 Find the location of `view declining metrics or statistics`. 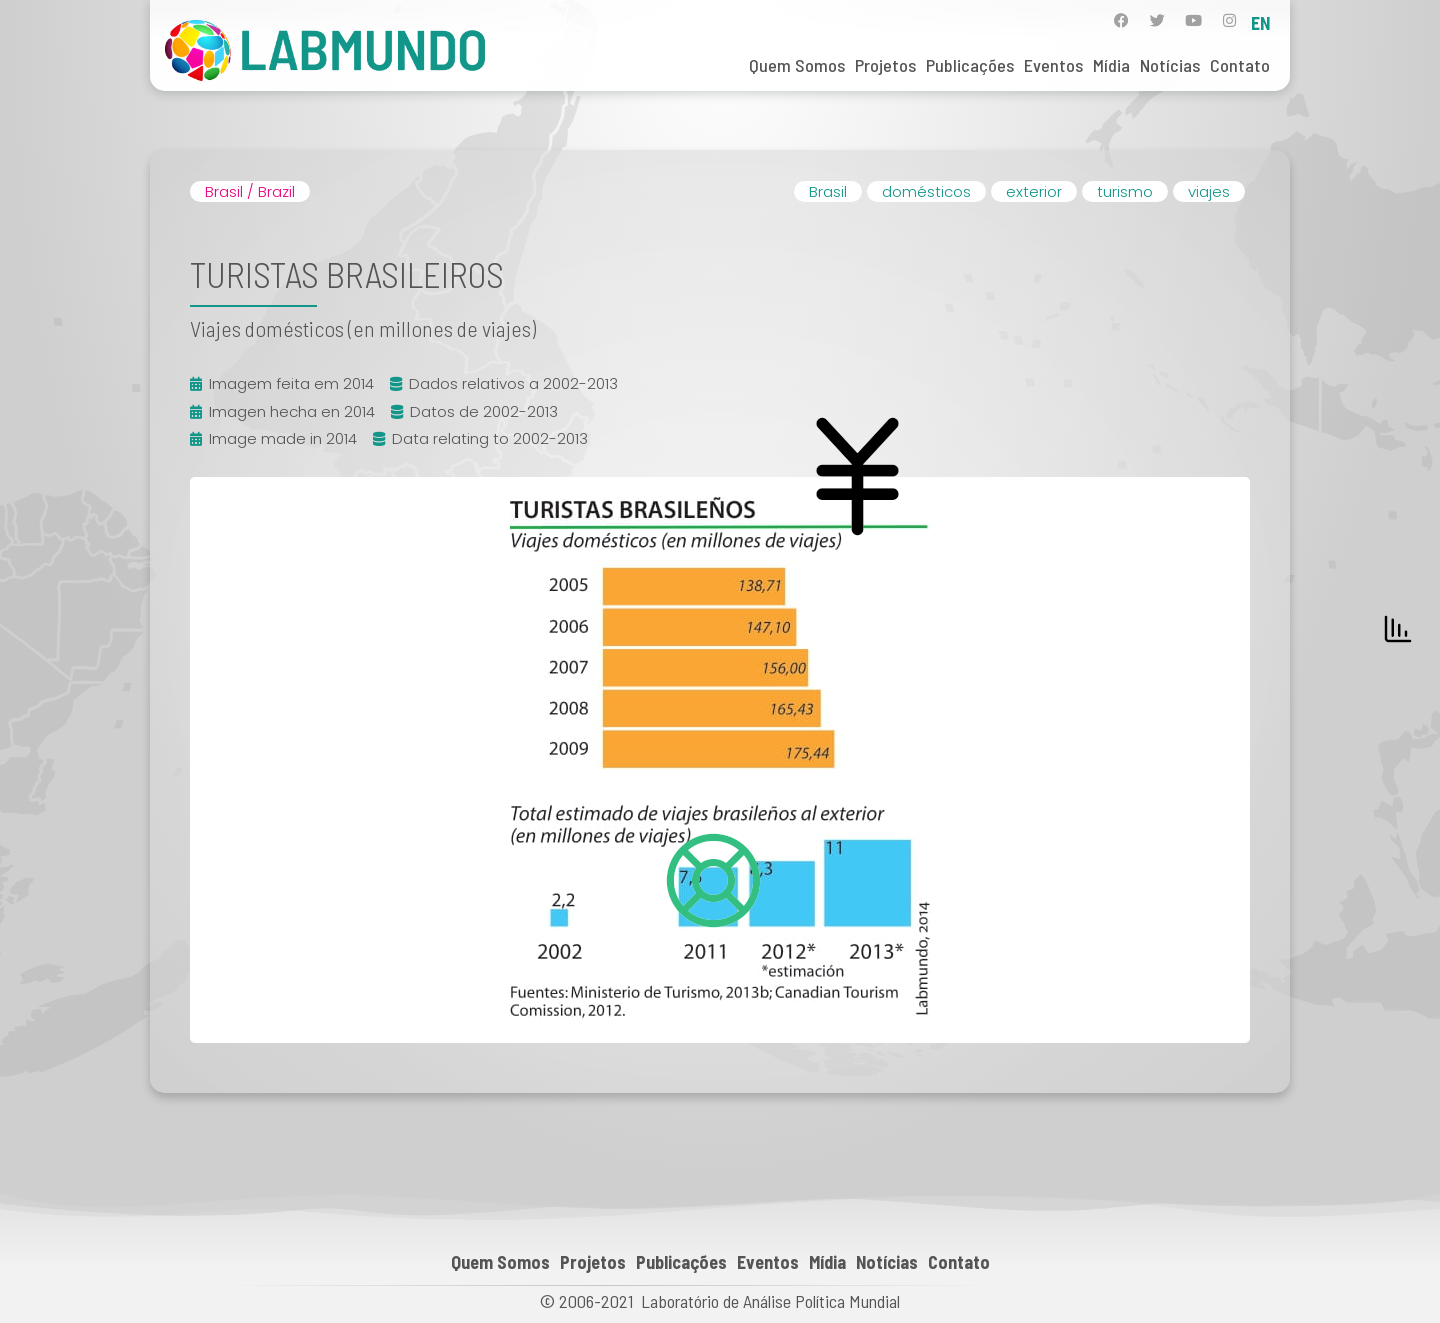

view declining metrics or statistics is located at coordinates (1398, 629).